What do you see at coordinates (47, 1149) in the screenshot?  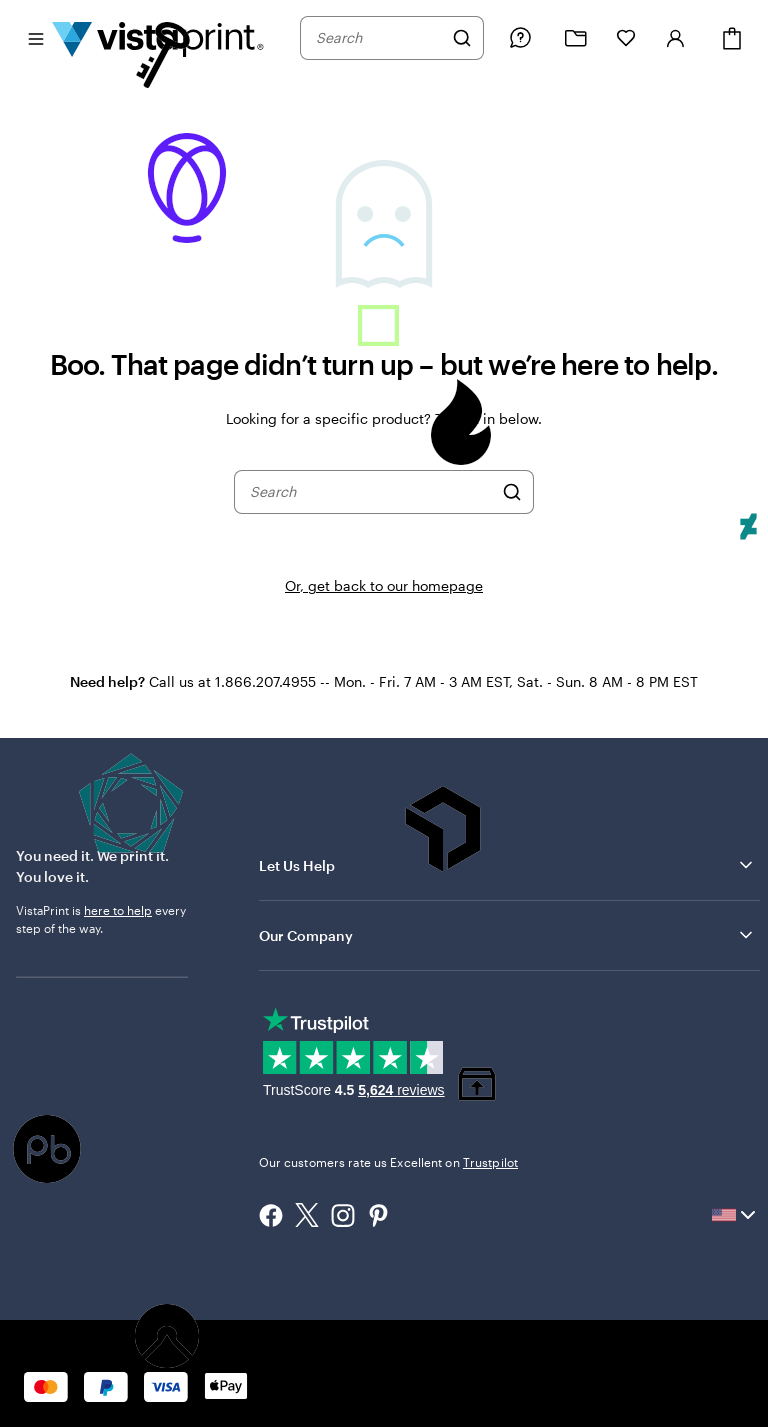 I see `prepbytes logo` at bounding box center [47, 1149].